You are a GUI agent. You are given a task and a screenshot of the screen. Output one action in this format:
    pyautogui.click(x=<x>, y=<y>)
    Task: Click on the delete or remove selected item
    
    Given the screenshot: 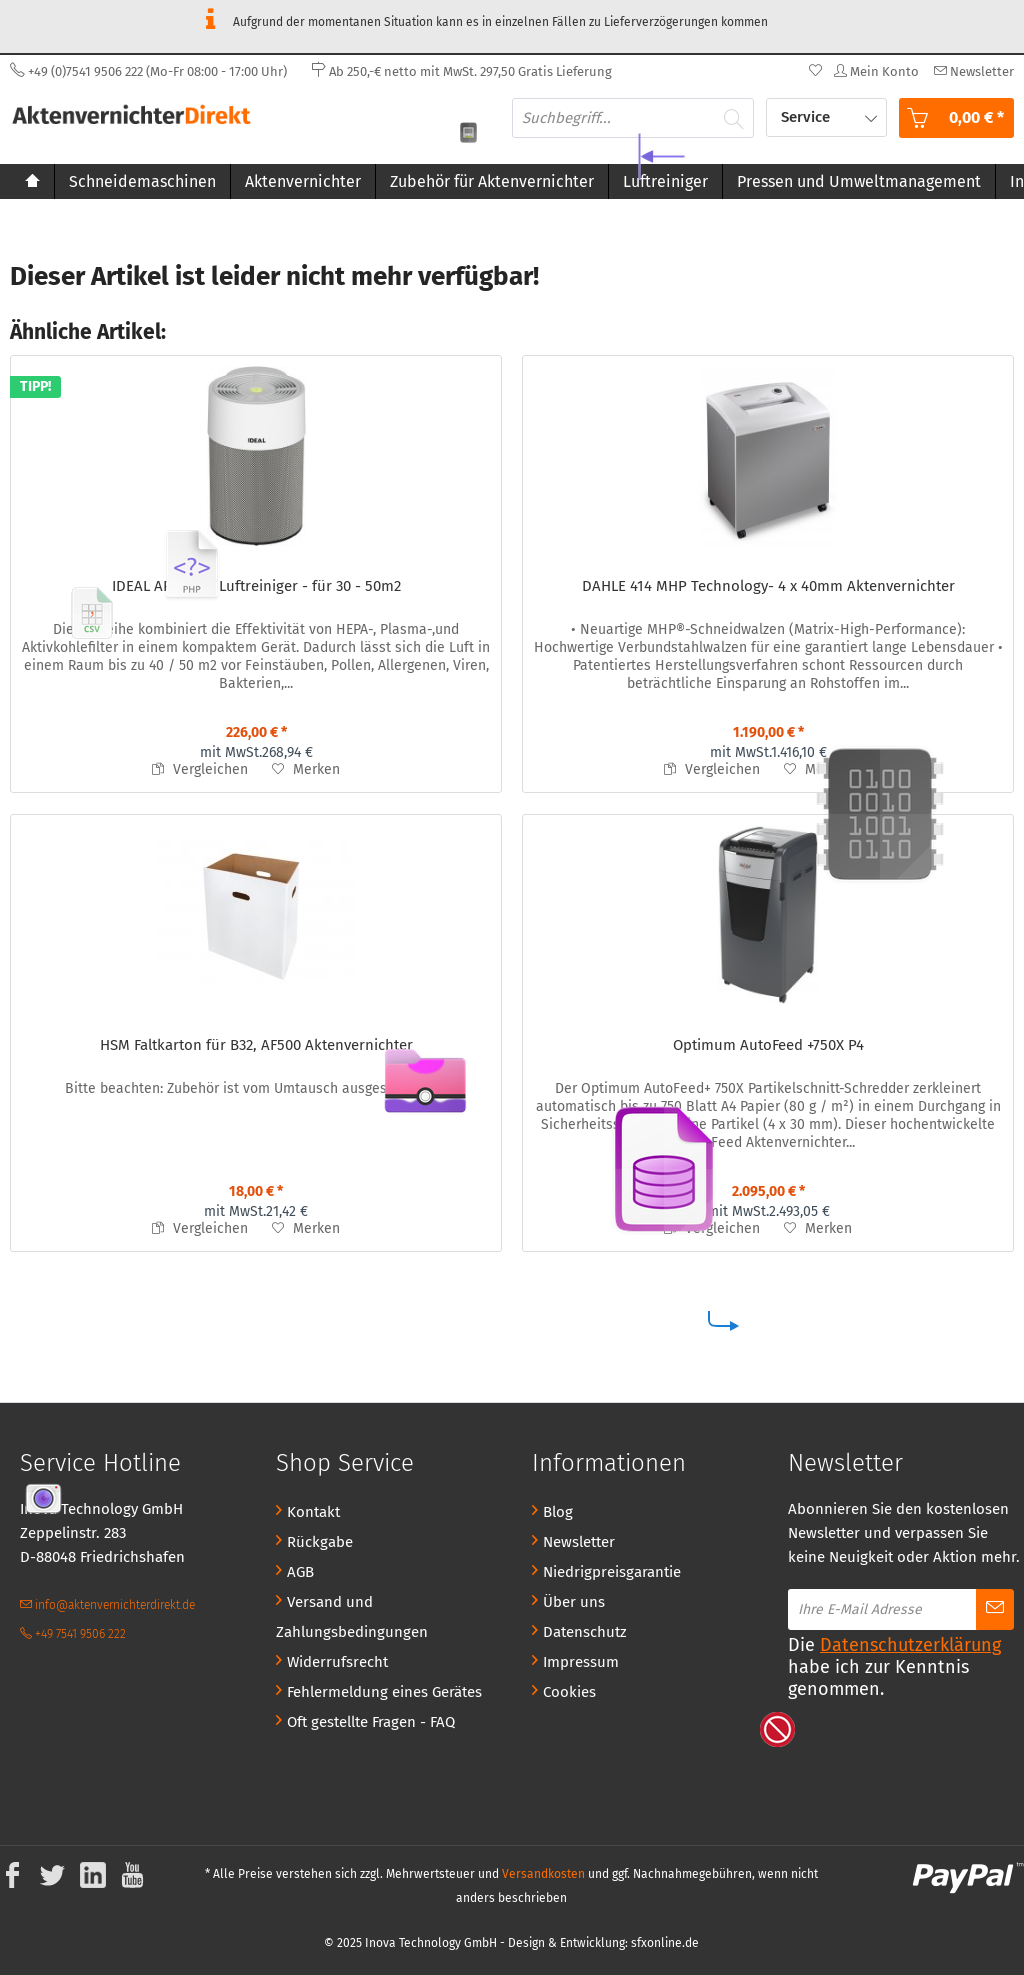 What is the action you would take?
    pyautogui.click(x=777, y=1729)
    